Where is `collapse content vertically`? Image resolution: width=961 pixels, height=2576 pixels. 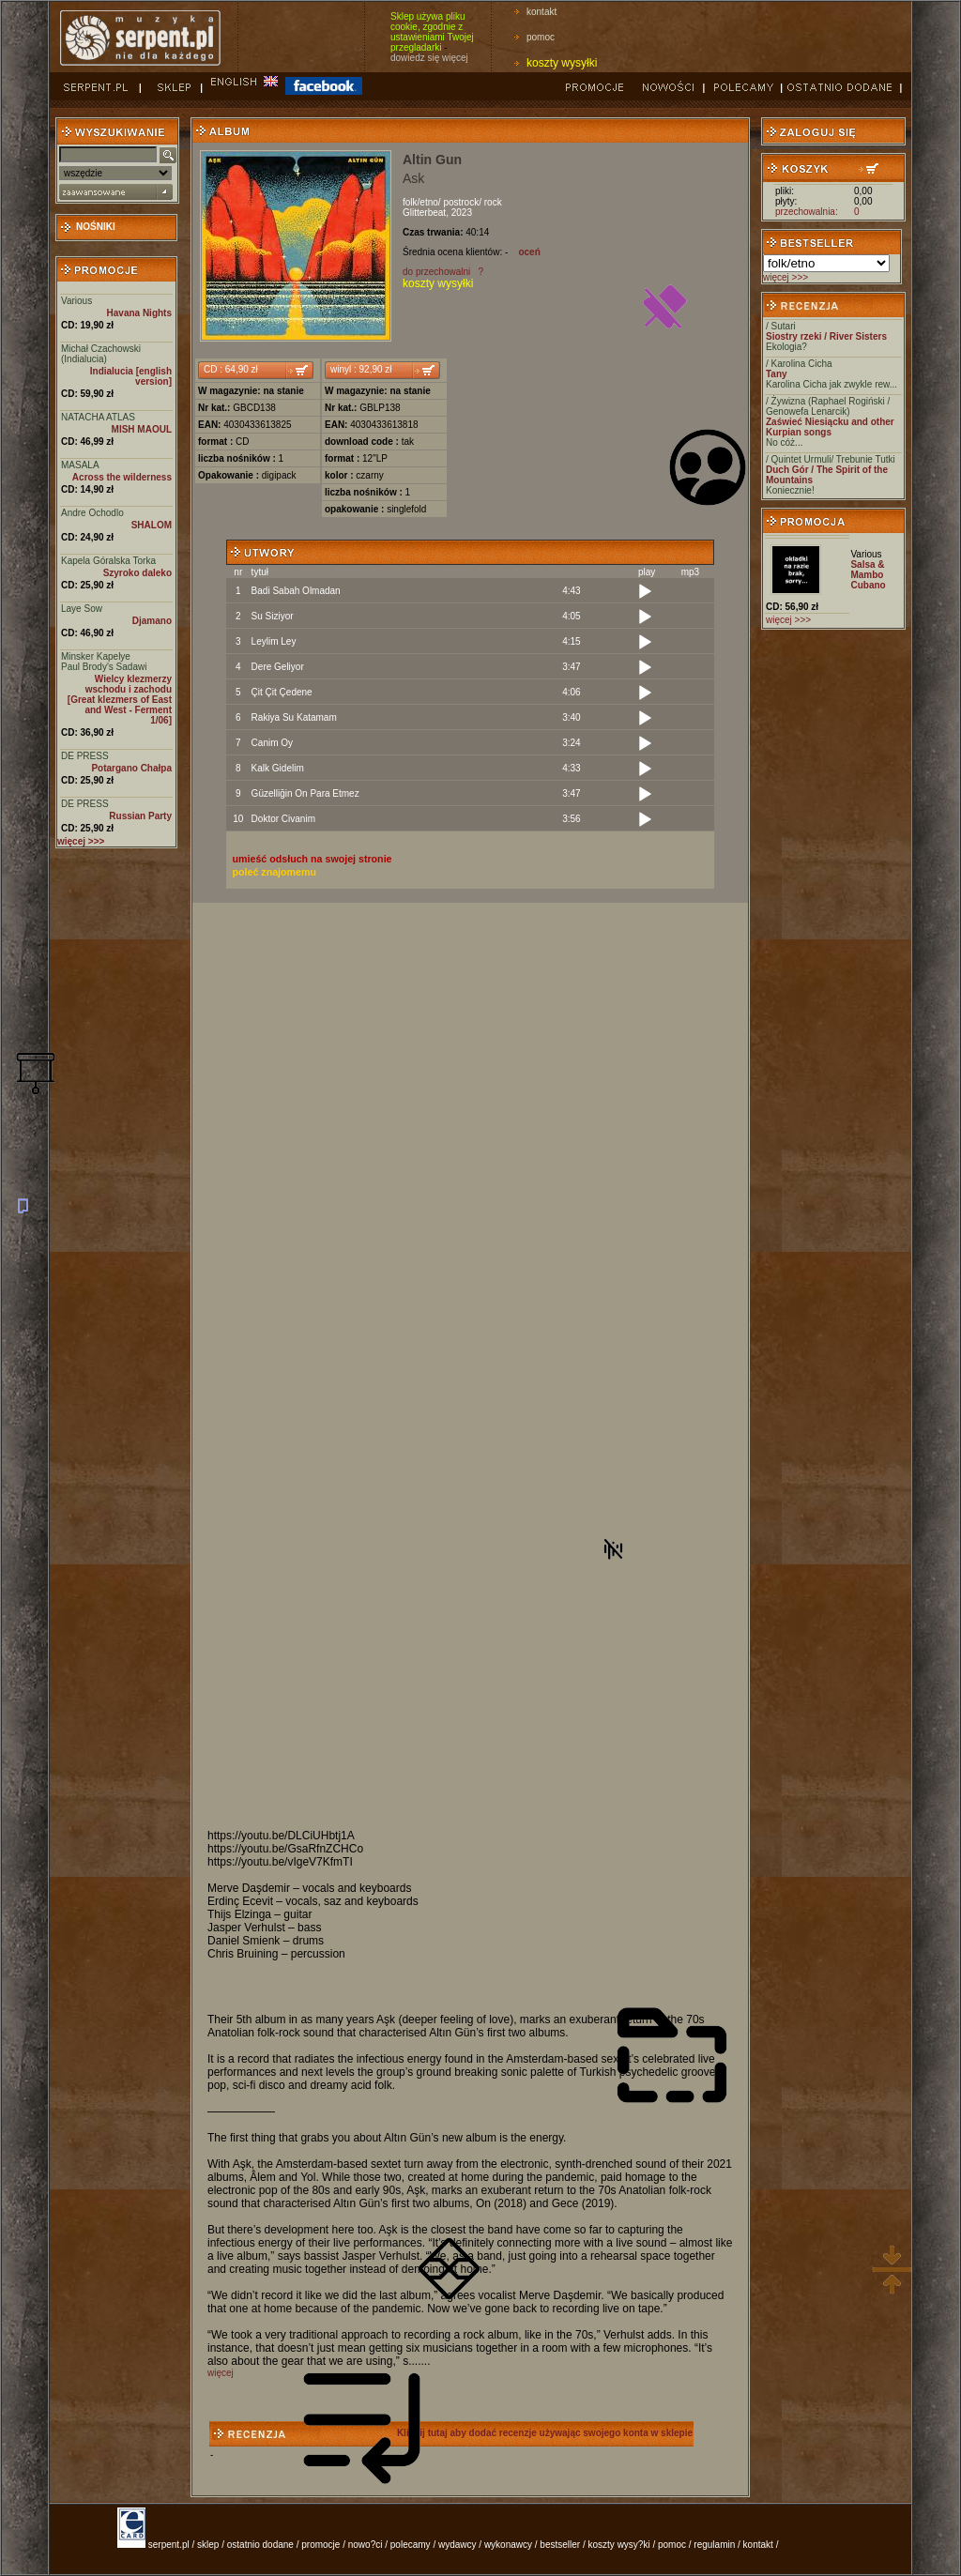
collapse content vertically is located at coordinates (892, 2269).